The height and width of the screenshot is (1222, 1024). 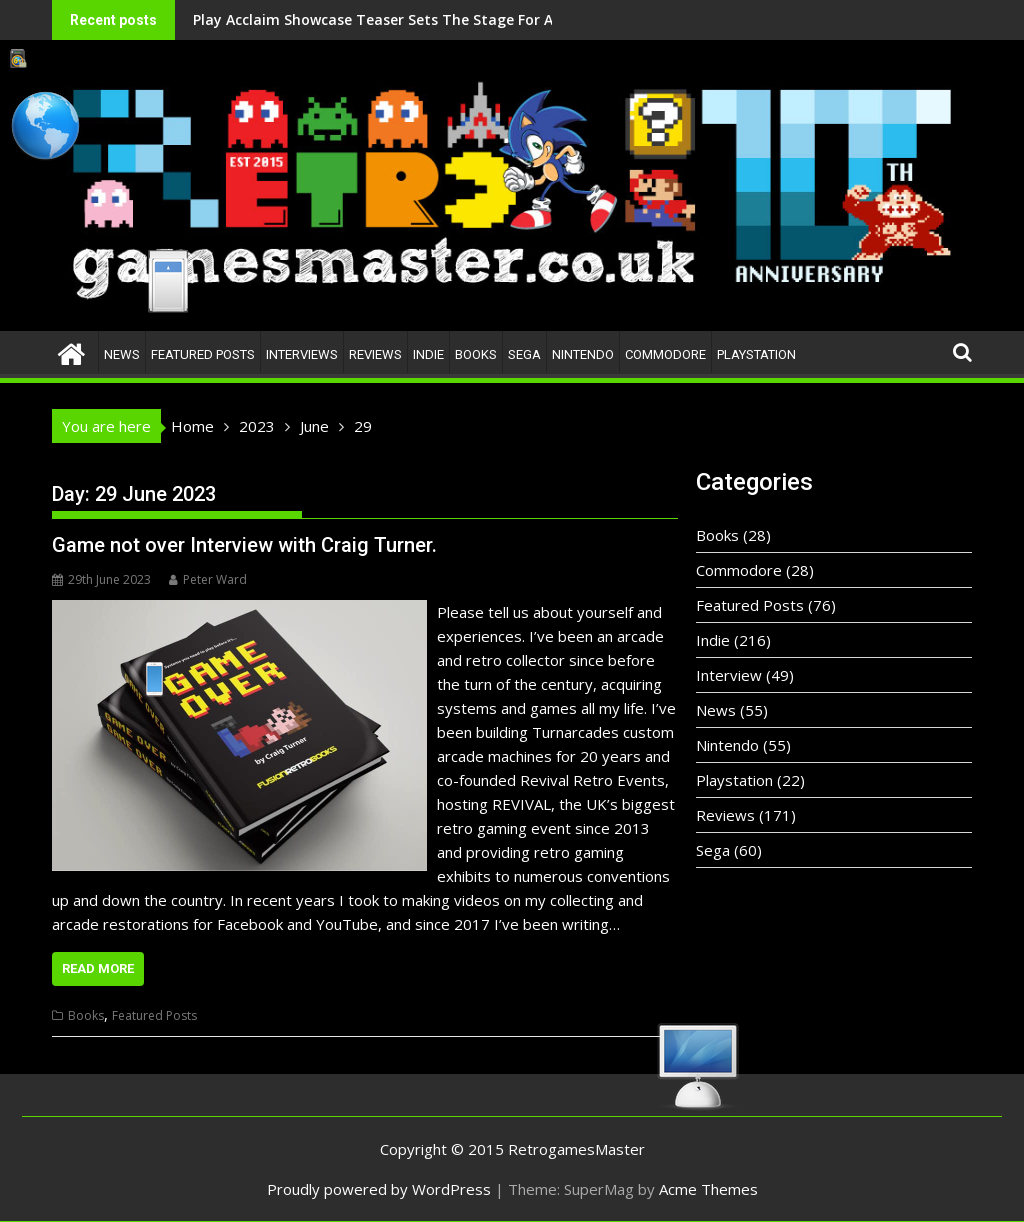 What do you see at coordinates (168, 281) in the screenshot?
I see `pc card or pcmcia card hardware component` at bounding box center [168, 281].